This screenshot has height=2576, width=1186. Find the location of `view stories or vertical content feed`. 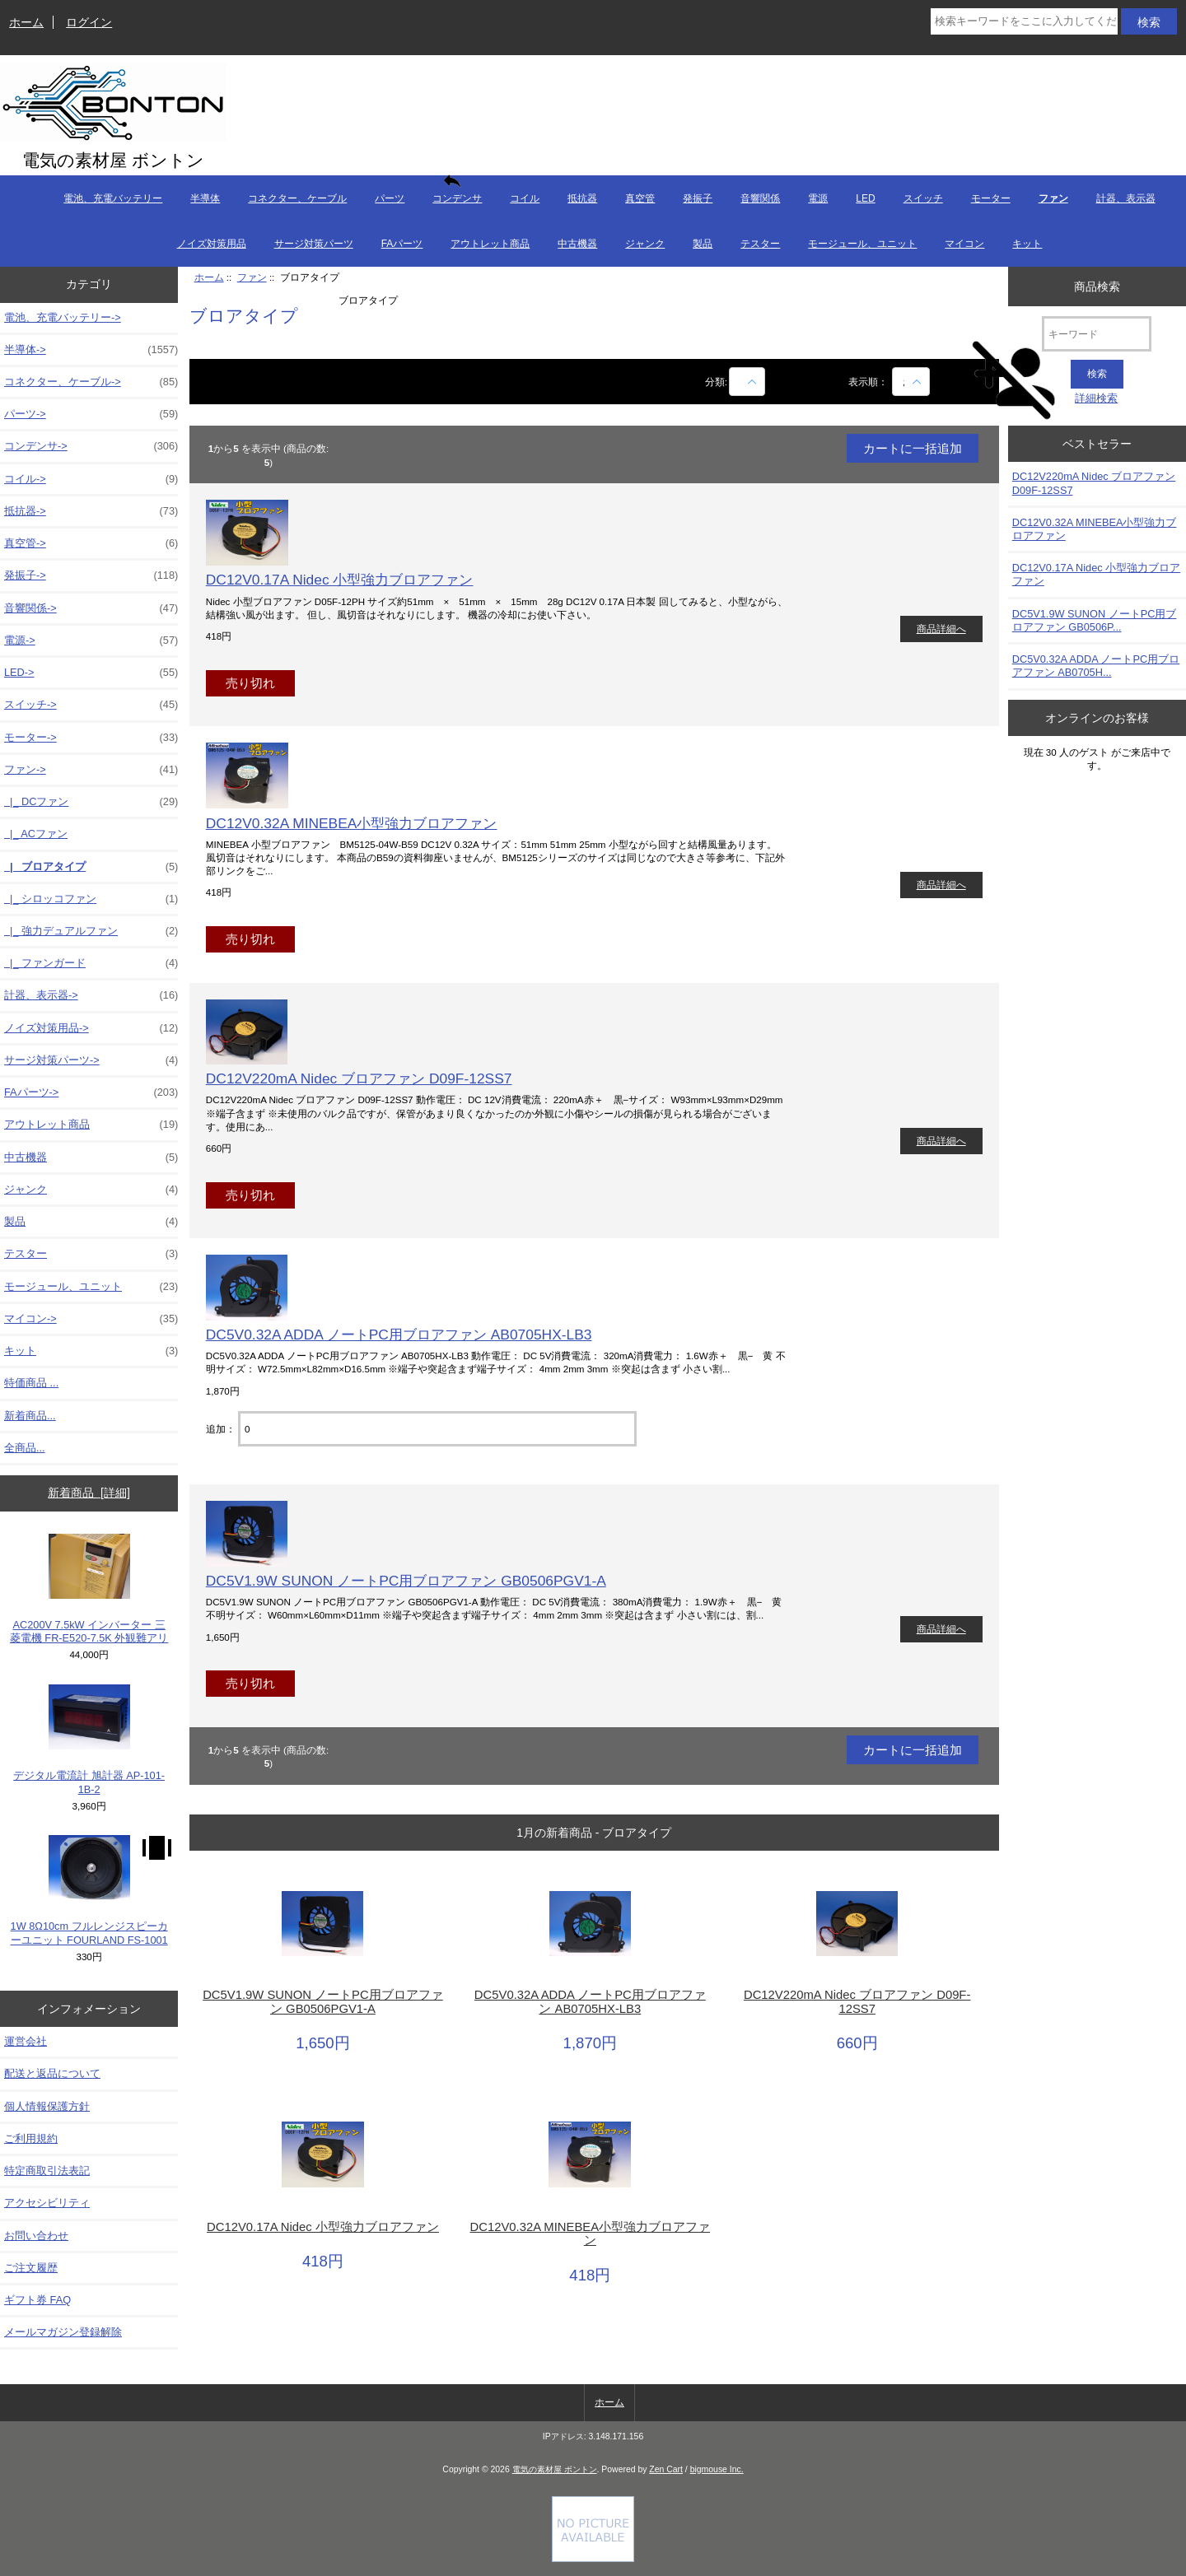

view stories or vertical content feed is located at coordinates (156, 1848).